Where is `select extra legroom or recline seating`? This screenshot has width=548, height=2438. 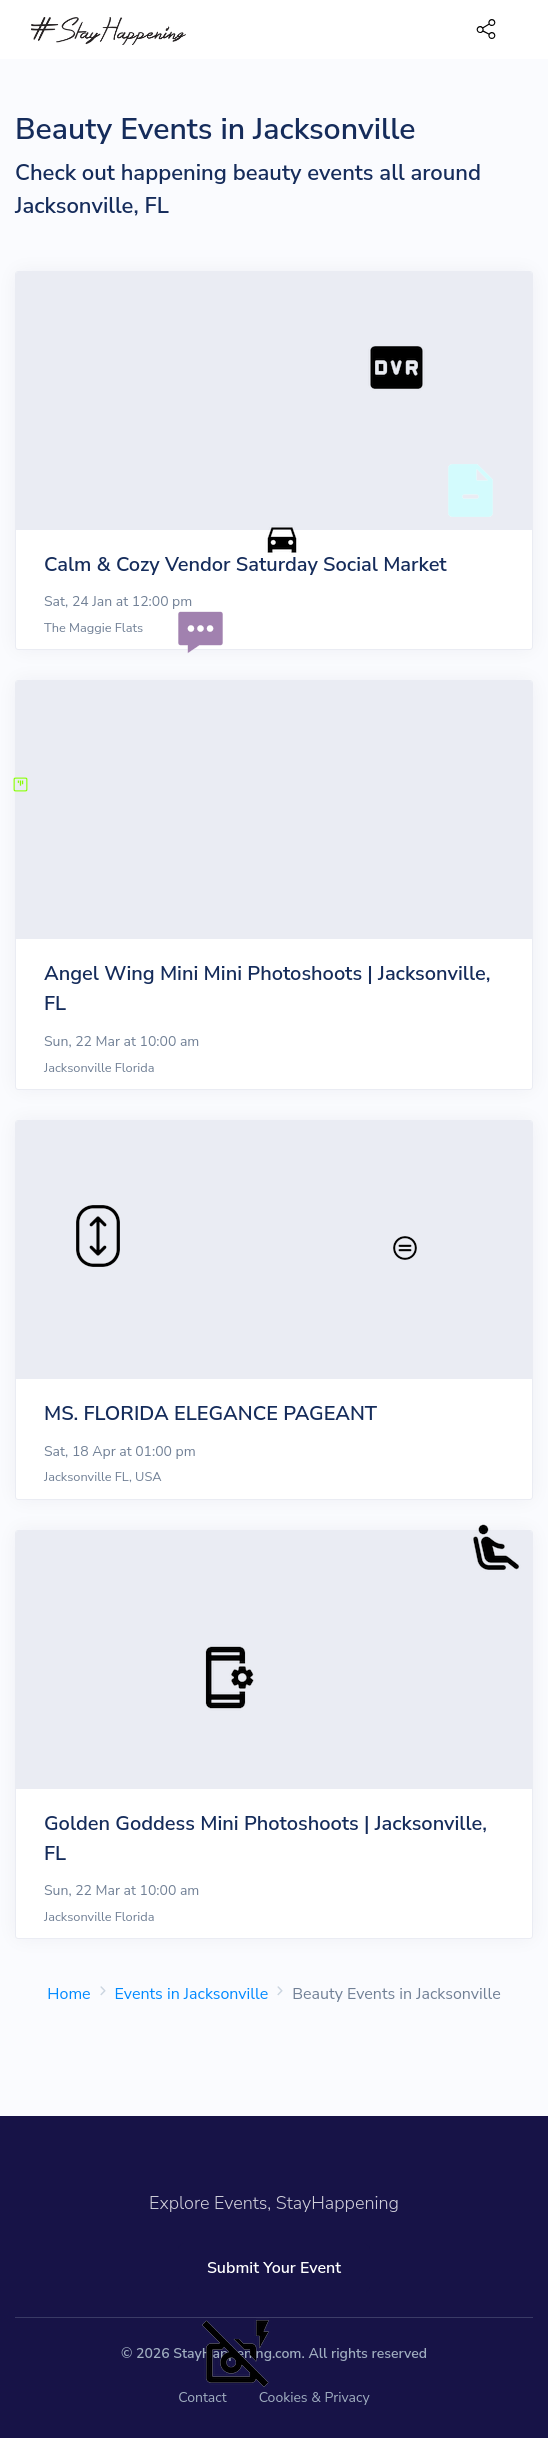
select extra legroom or recline seating is located at coordinates (496, 1548).